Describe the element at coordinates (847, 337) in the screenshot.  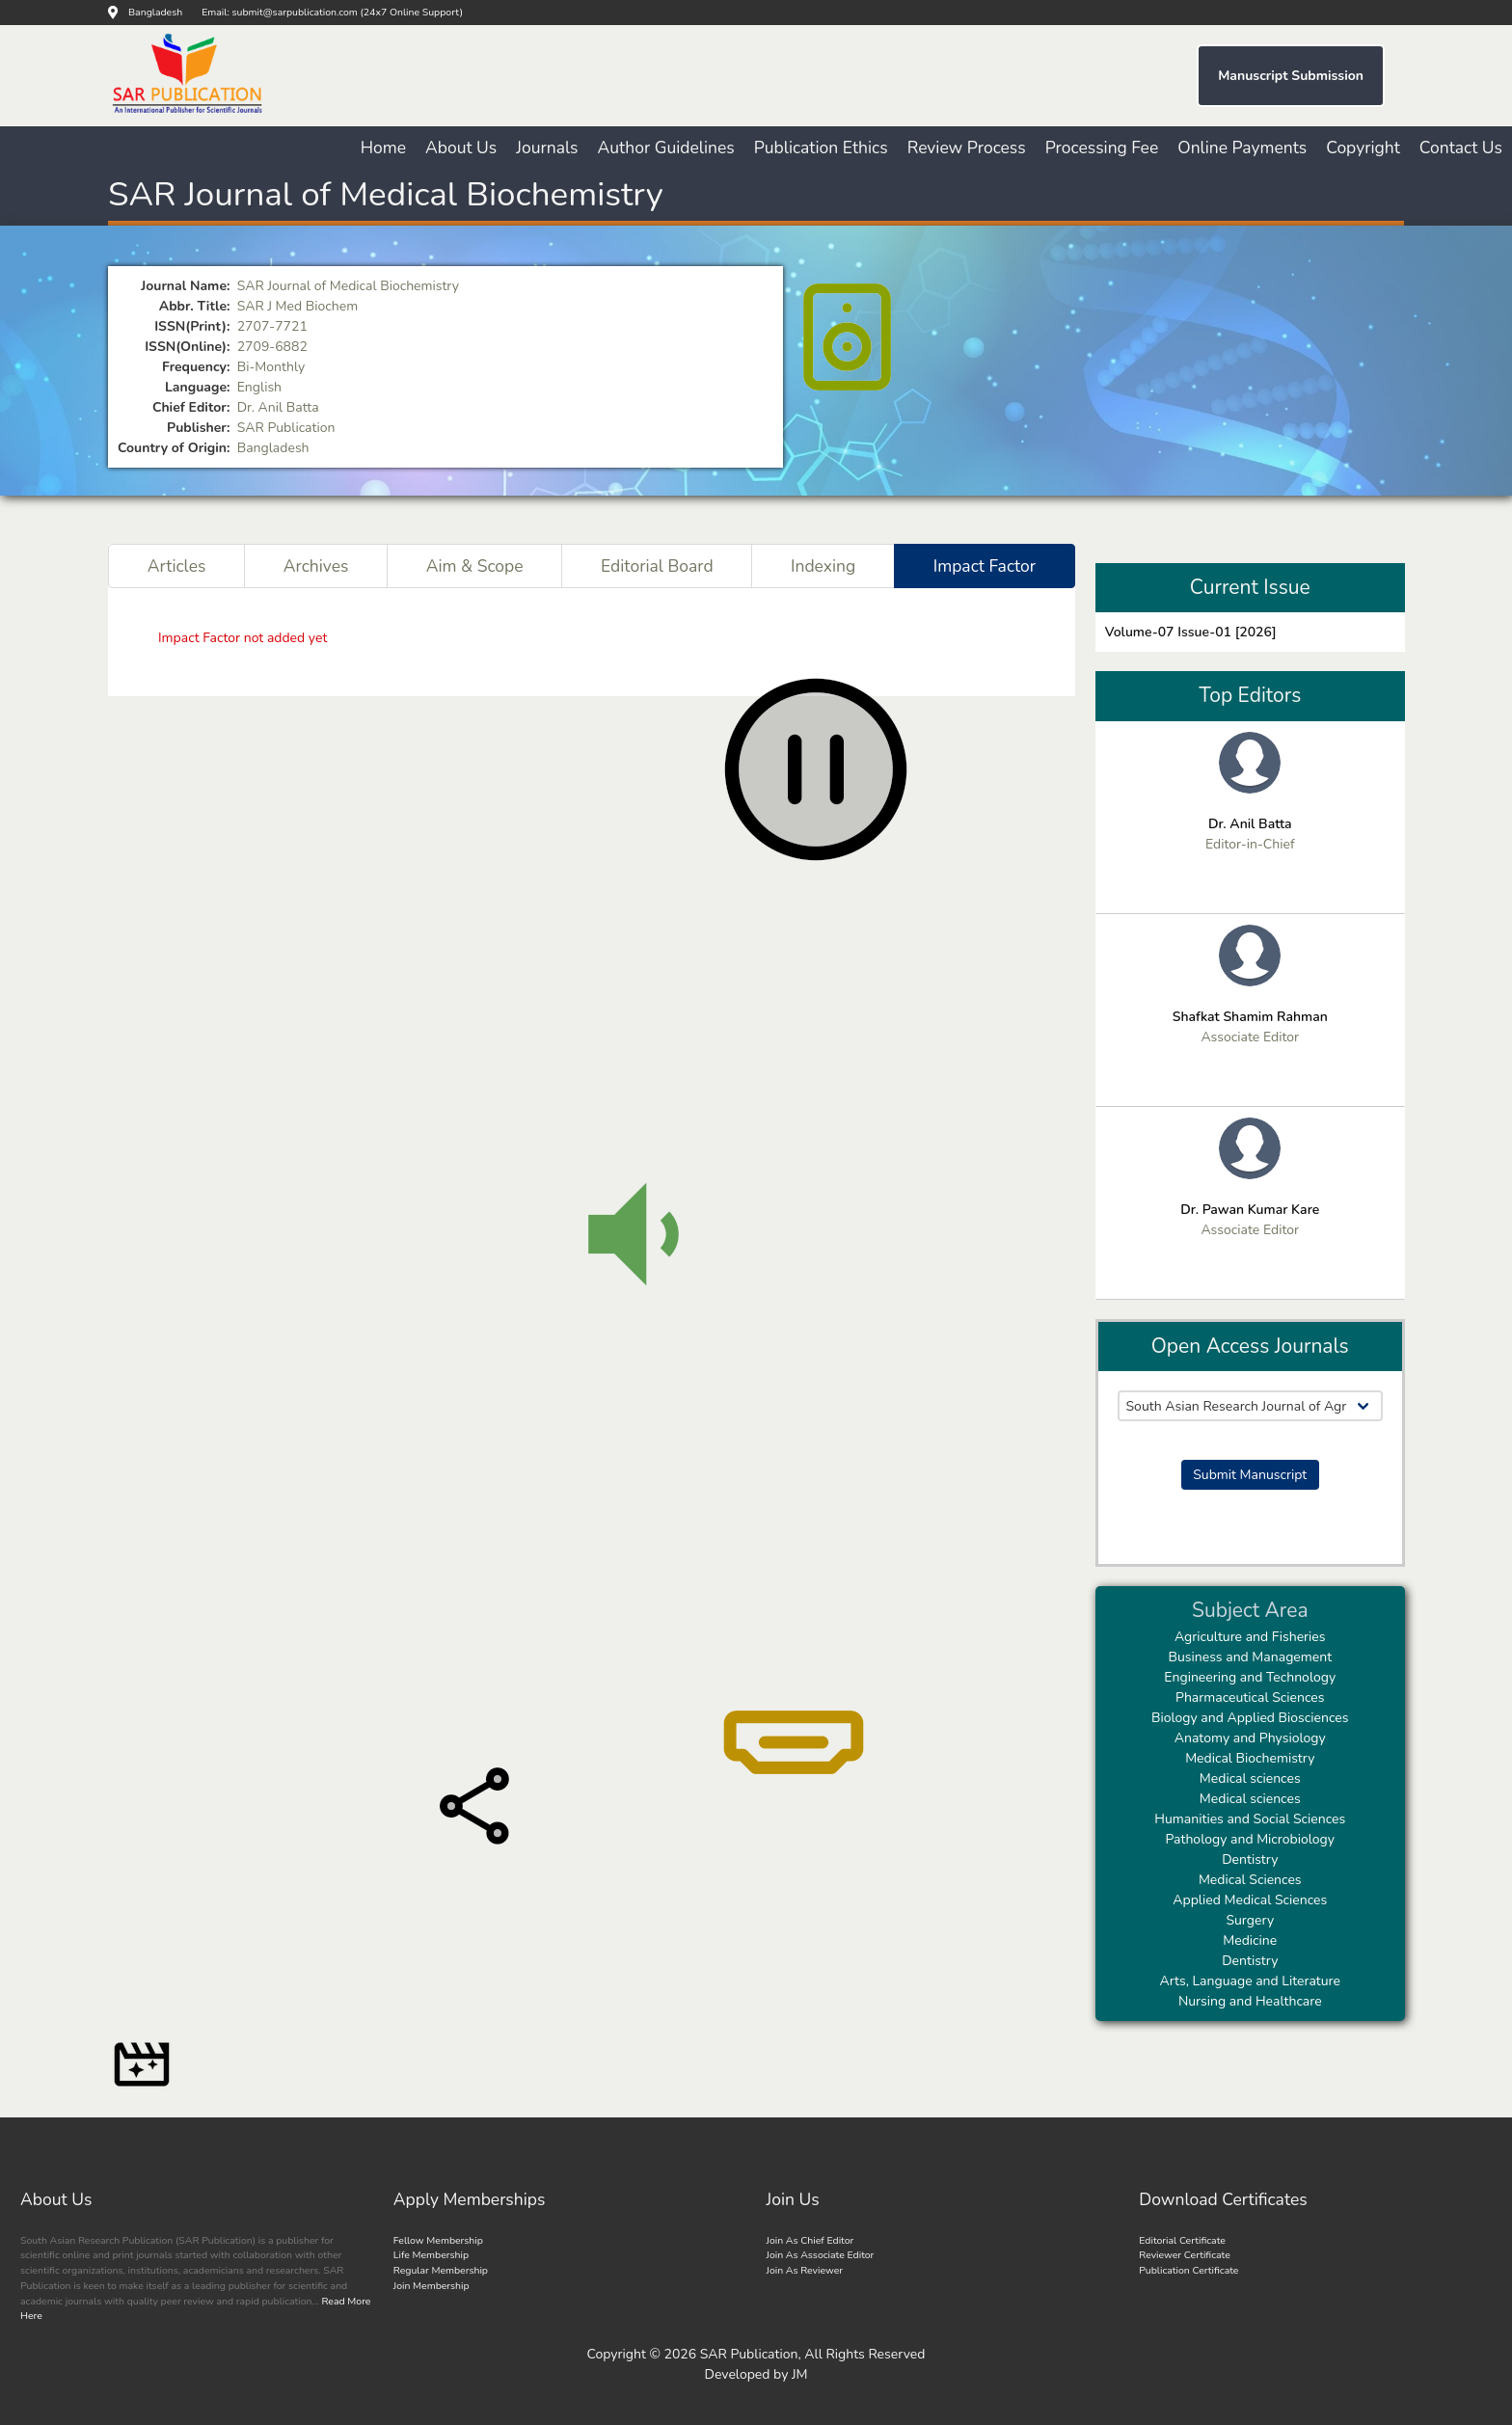
I see `adjust audio output settings` at that location.